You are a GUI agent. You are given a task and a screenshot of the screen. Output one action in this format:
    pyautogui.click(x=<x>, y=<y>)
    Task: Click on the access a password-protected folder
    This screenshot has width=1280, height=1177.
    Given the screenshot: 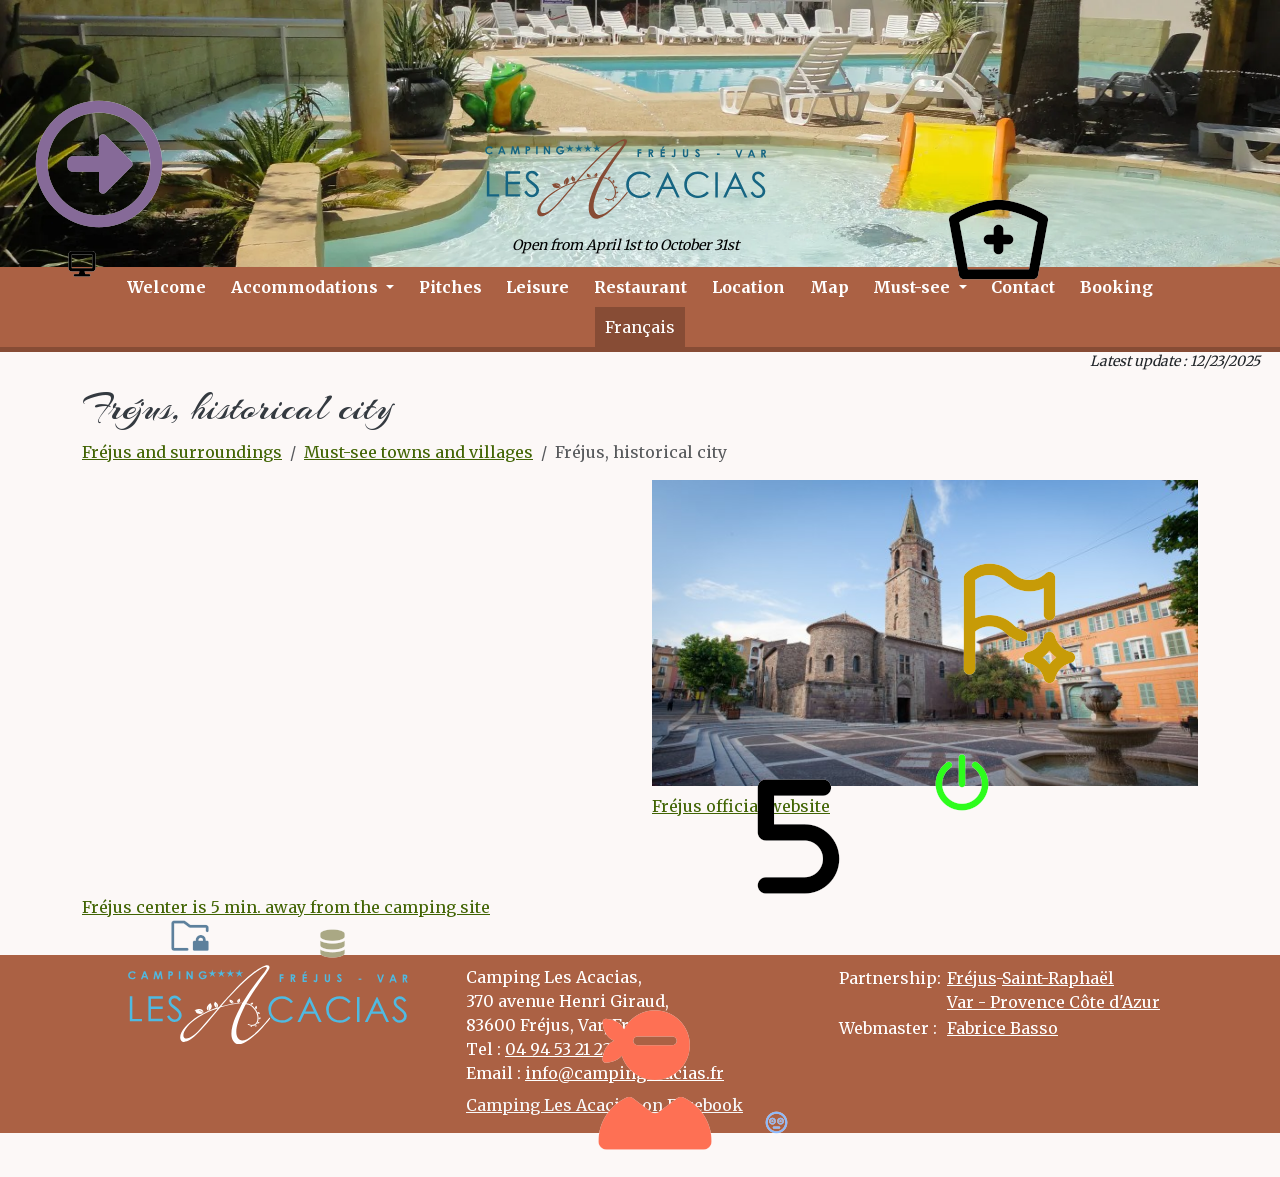 What is the action you would take?
    pyautogui.click(x=190, y=935)
    